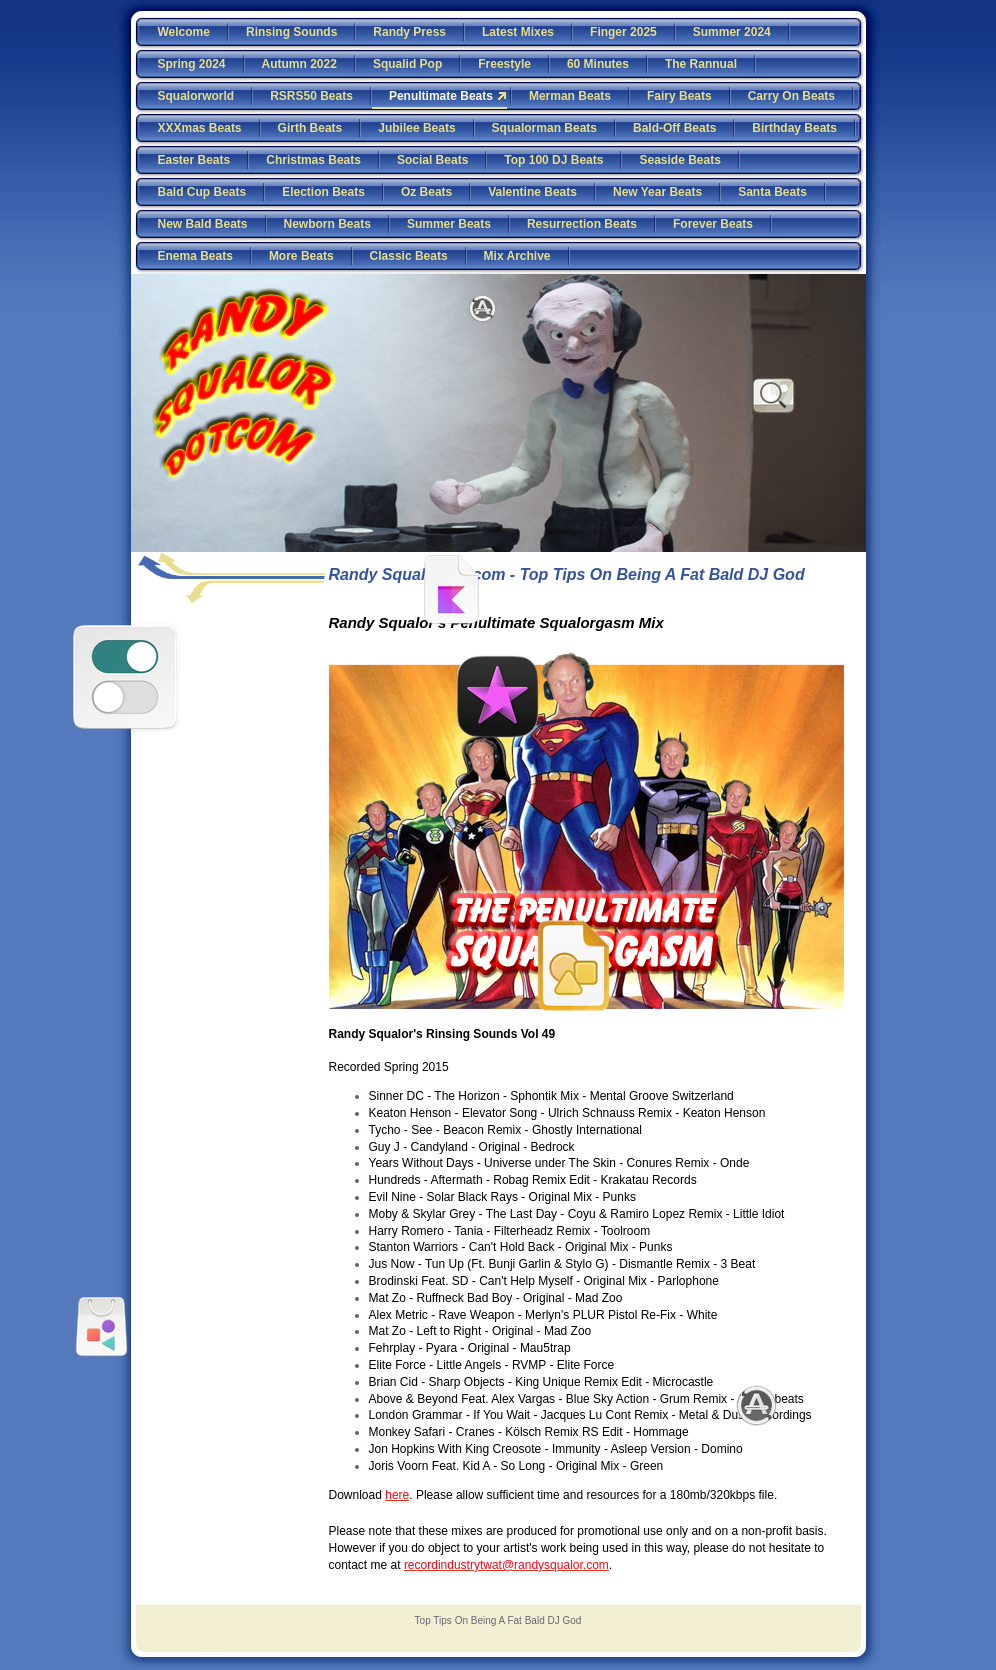  What do you see at coordinates (756, 1405) in the screenshot?
I see `check for available system updates` at bounding box center [756, 1405].